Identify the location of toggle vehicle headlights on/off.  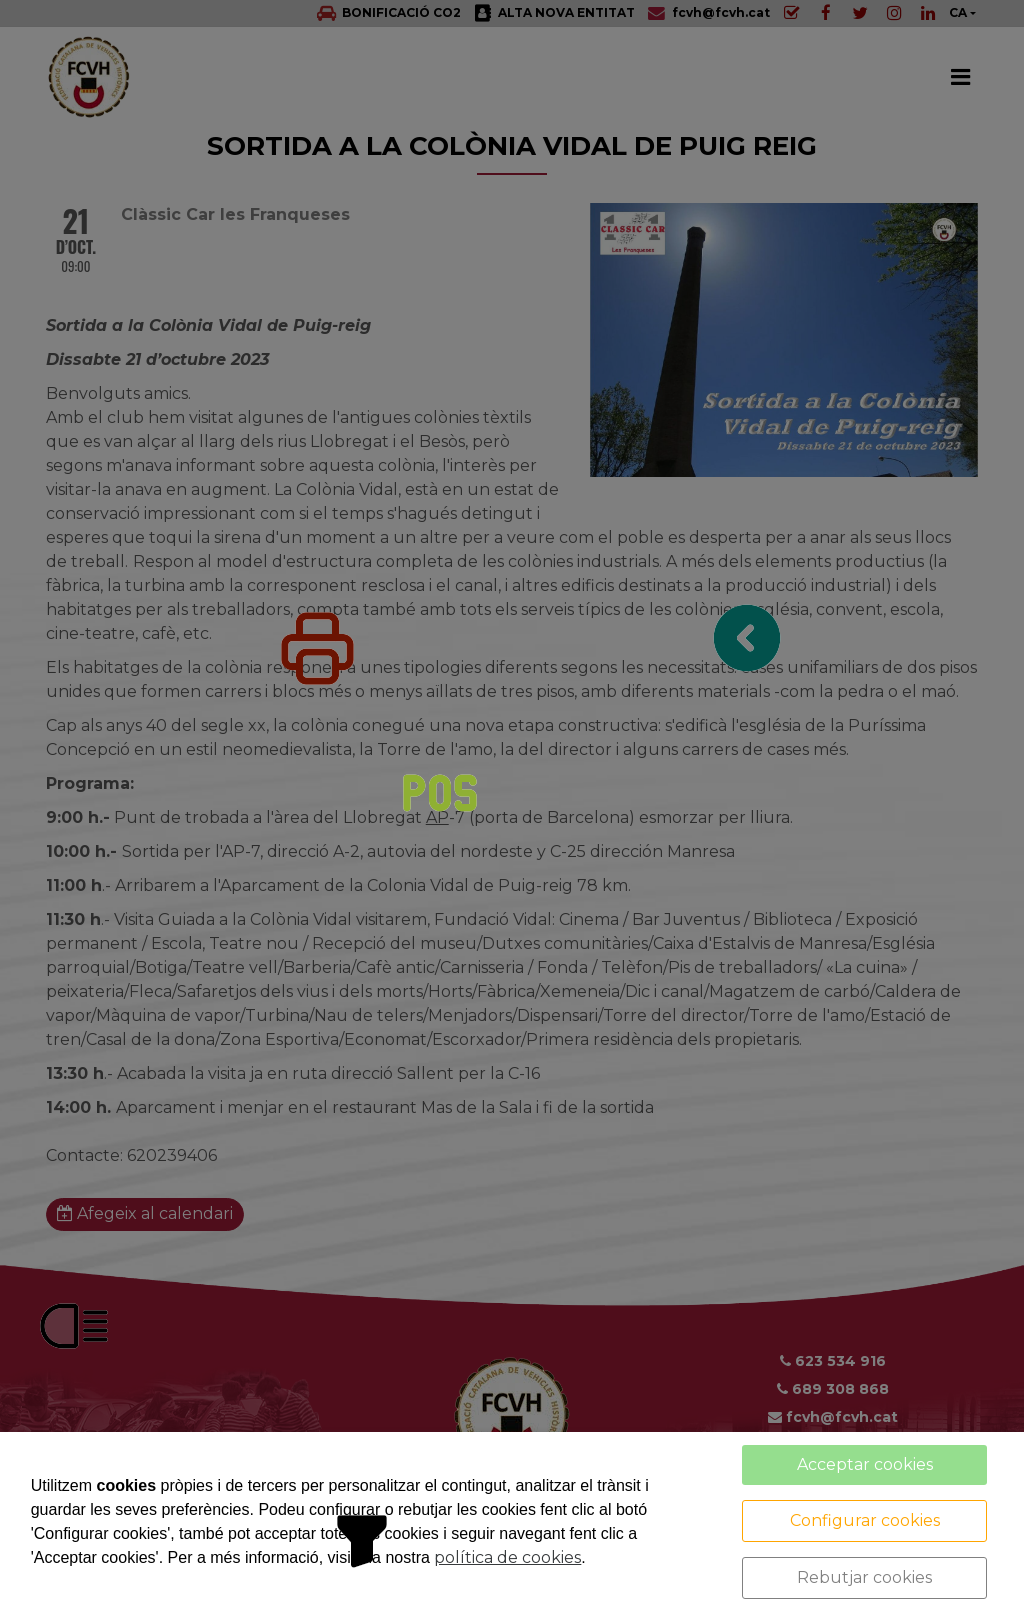
(74, 1326).